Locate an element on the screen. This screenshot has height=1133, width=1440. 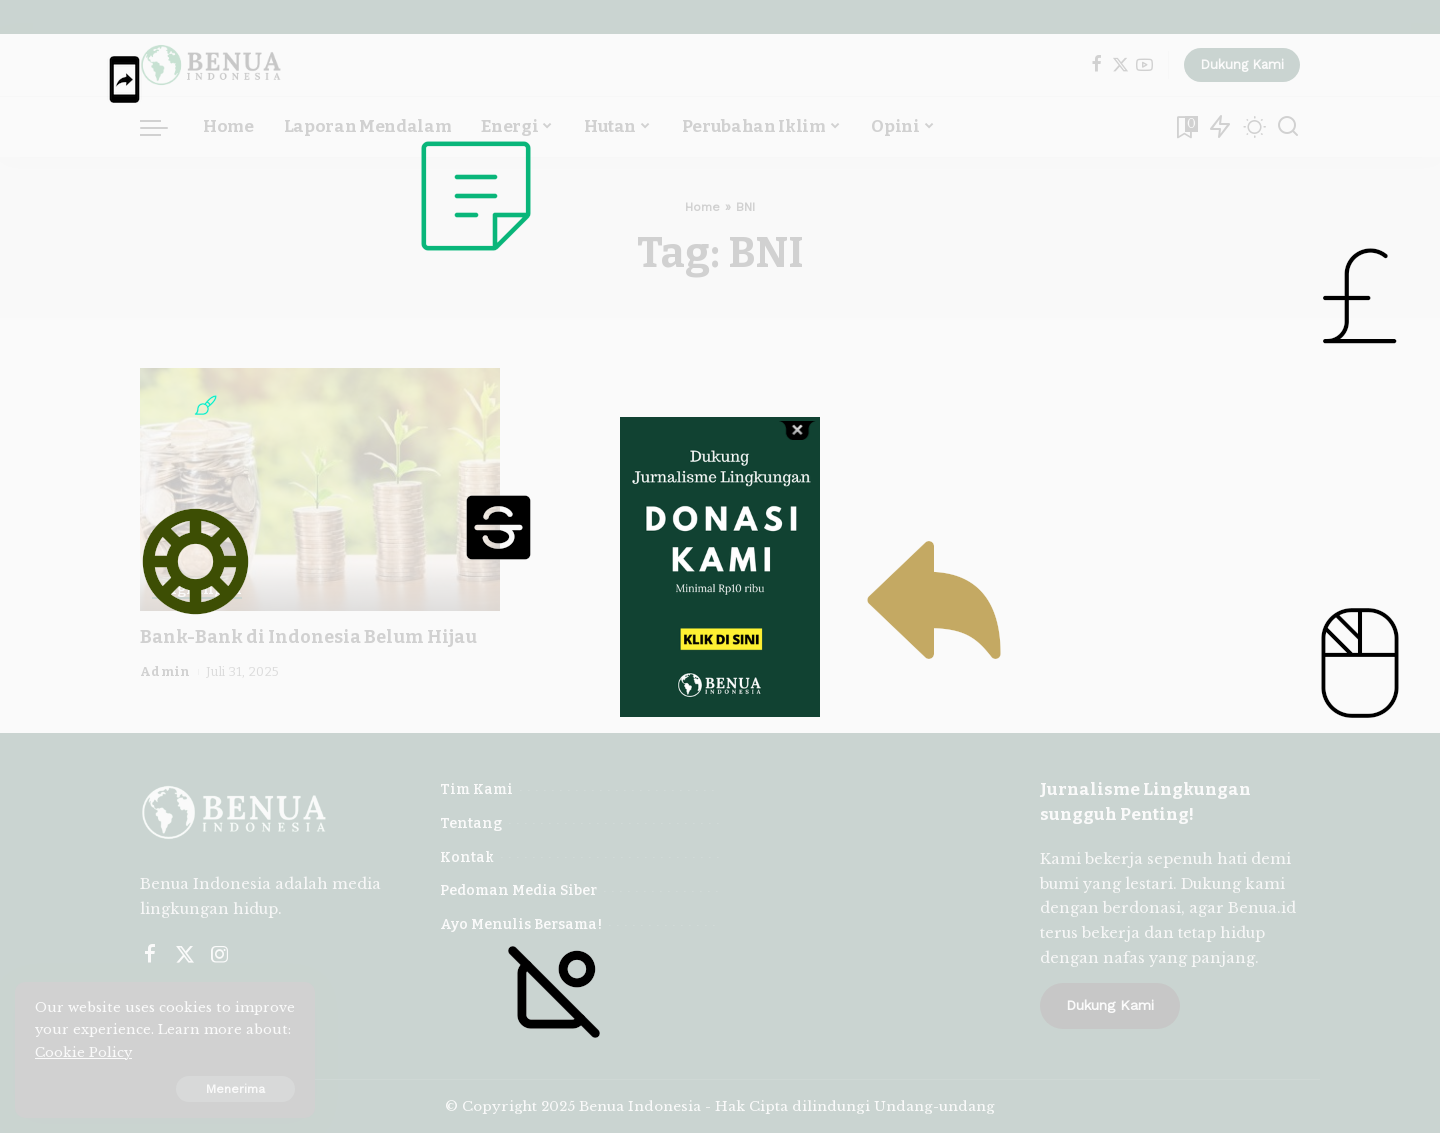
access drawing or painting tools is located at coordinates (206, 405).